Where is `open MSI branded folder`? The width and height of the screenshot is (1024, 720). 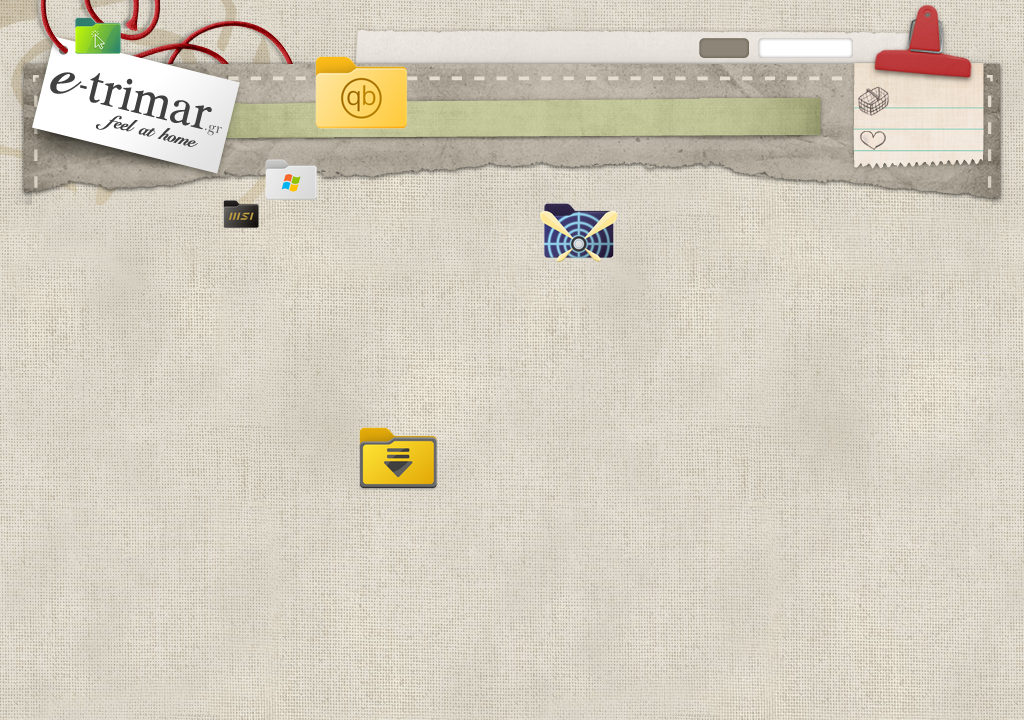
open MSI branded folder is located at coordinates (241, 215).